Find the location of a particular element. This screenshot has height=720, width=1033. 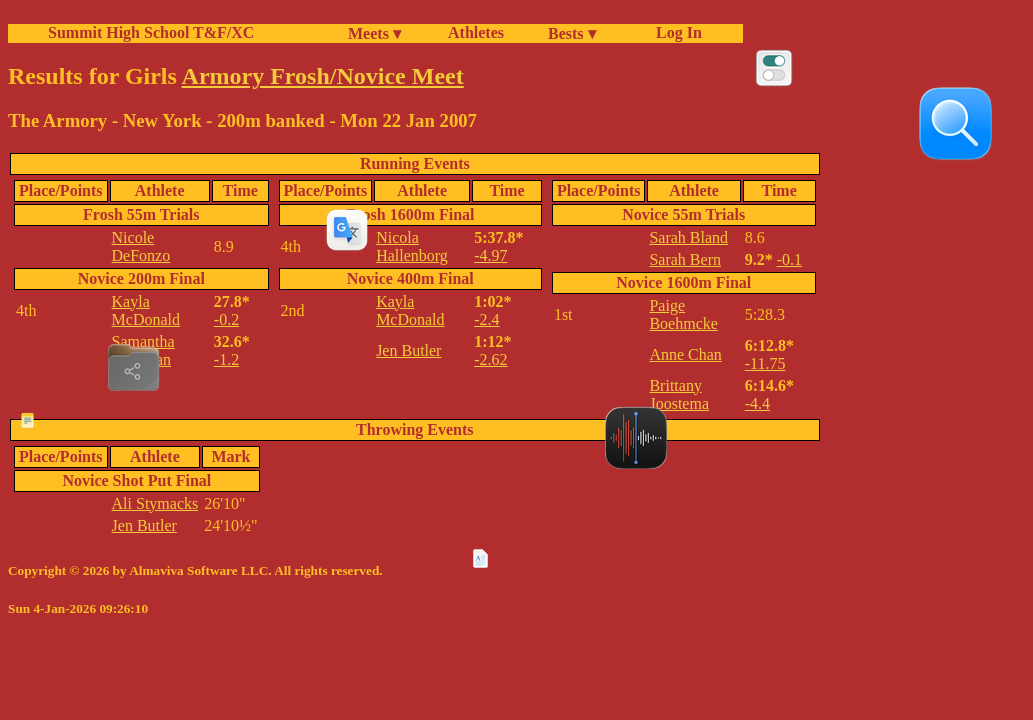

open voice memos app is located at coordinates (636, 438).